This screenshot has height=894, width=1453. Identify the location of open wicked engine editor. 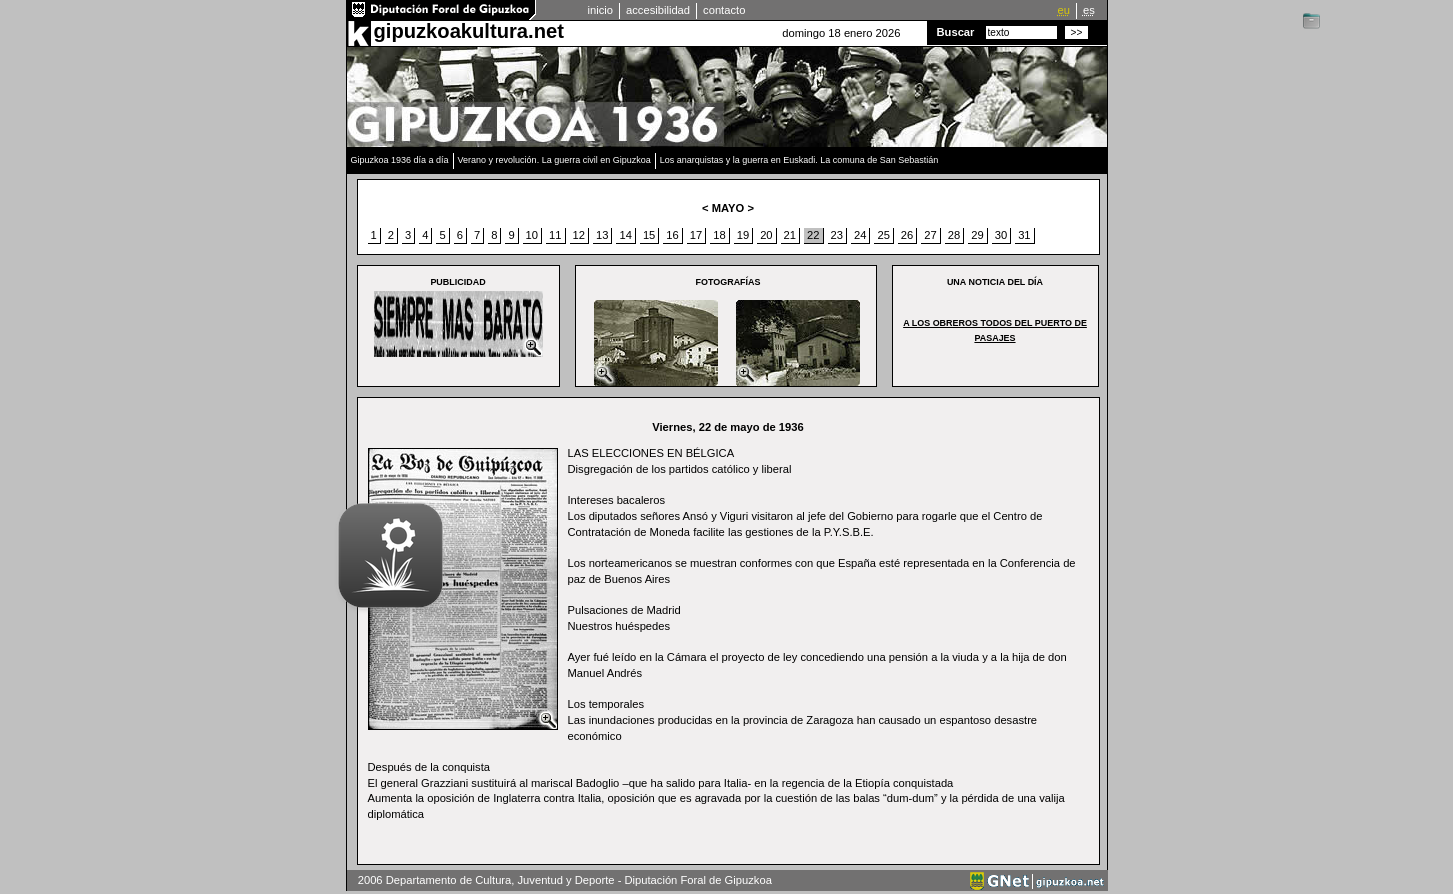
(390, 555).